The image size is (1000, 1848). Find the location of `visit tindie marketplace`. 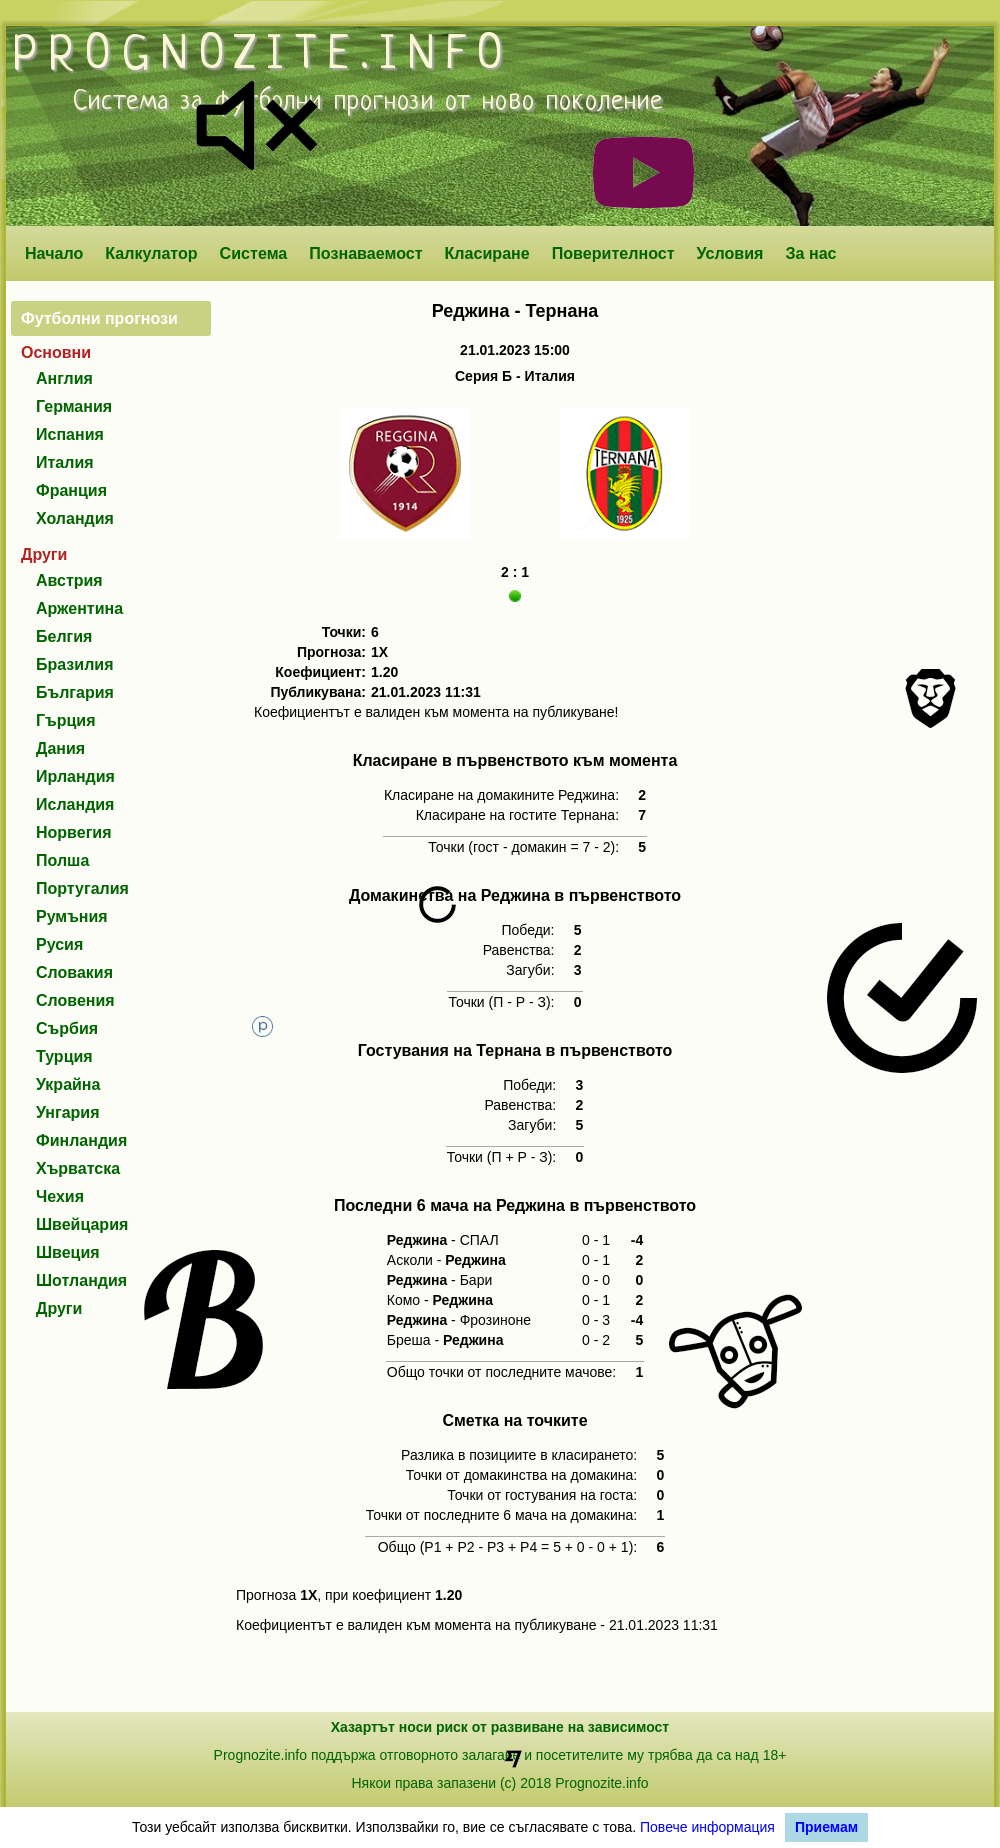

visit tindie marketplace is located at coordinates (735, 1351).